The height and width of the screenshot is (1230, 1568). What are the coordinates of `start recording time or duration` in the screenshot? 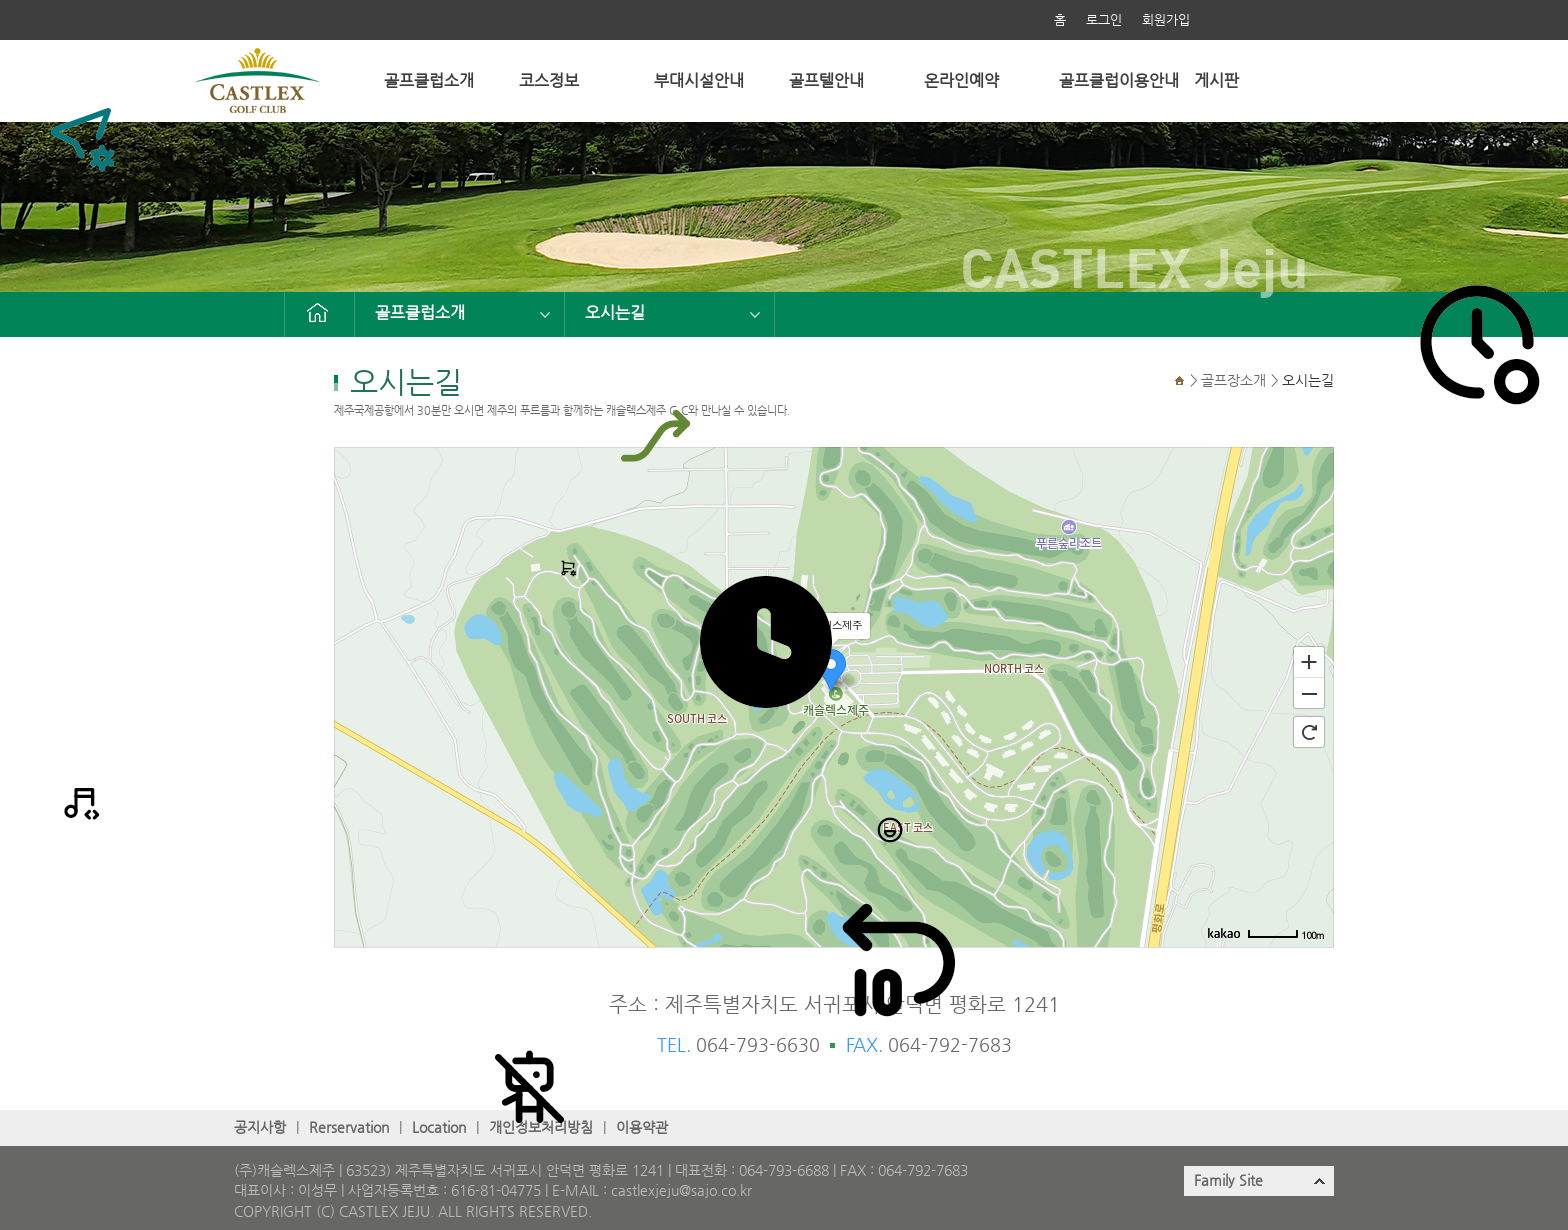 It's located at (1477, 342).